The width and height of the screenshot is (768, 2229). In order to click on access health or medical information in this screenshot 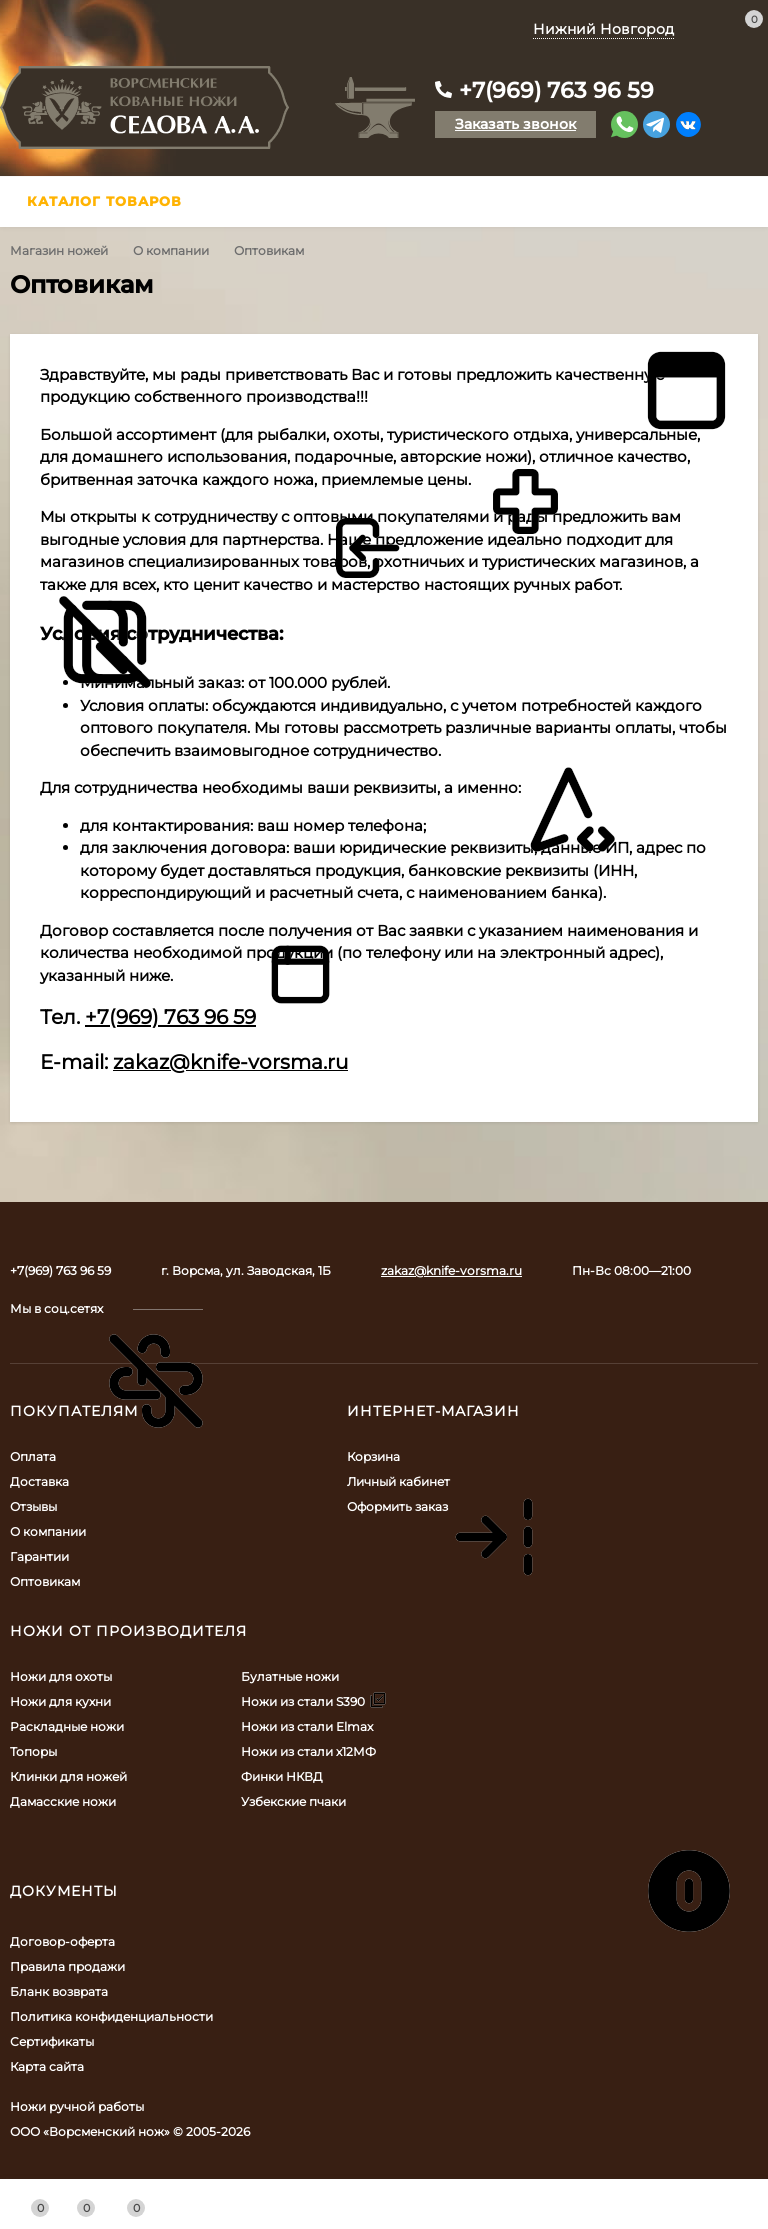, I will do `click(525, 501)`.